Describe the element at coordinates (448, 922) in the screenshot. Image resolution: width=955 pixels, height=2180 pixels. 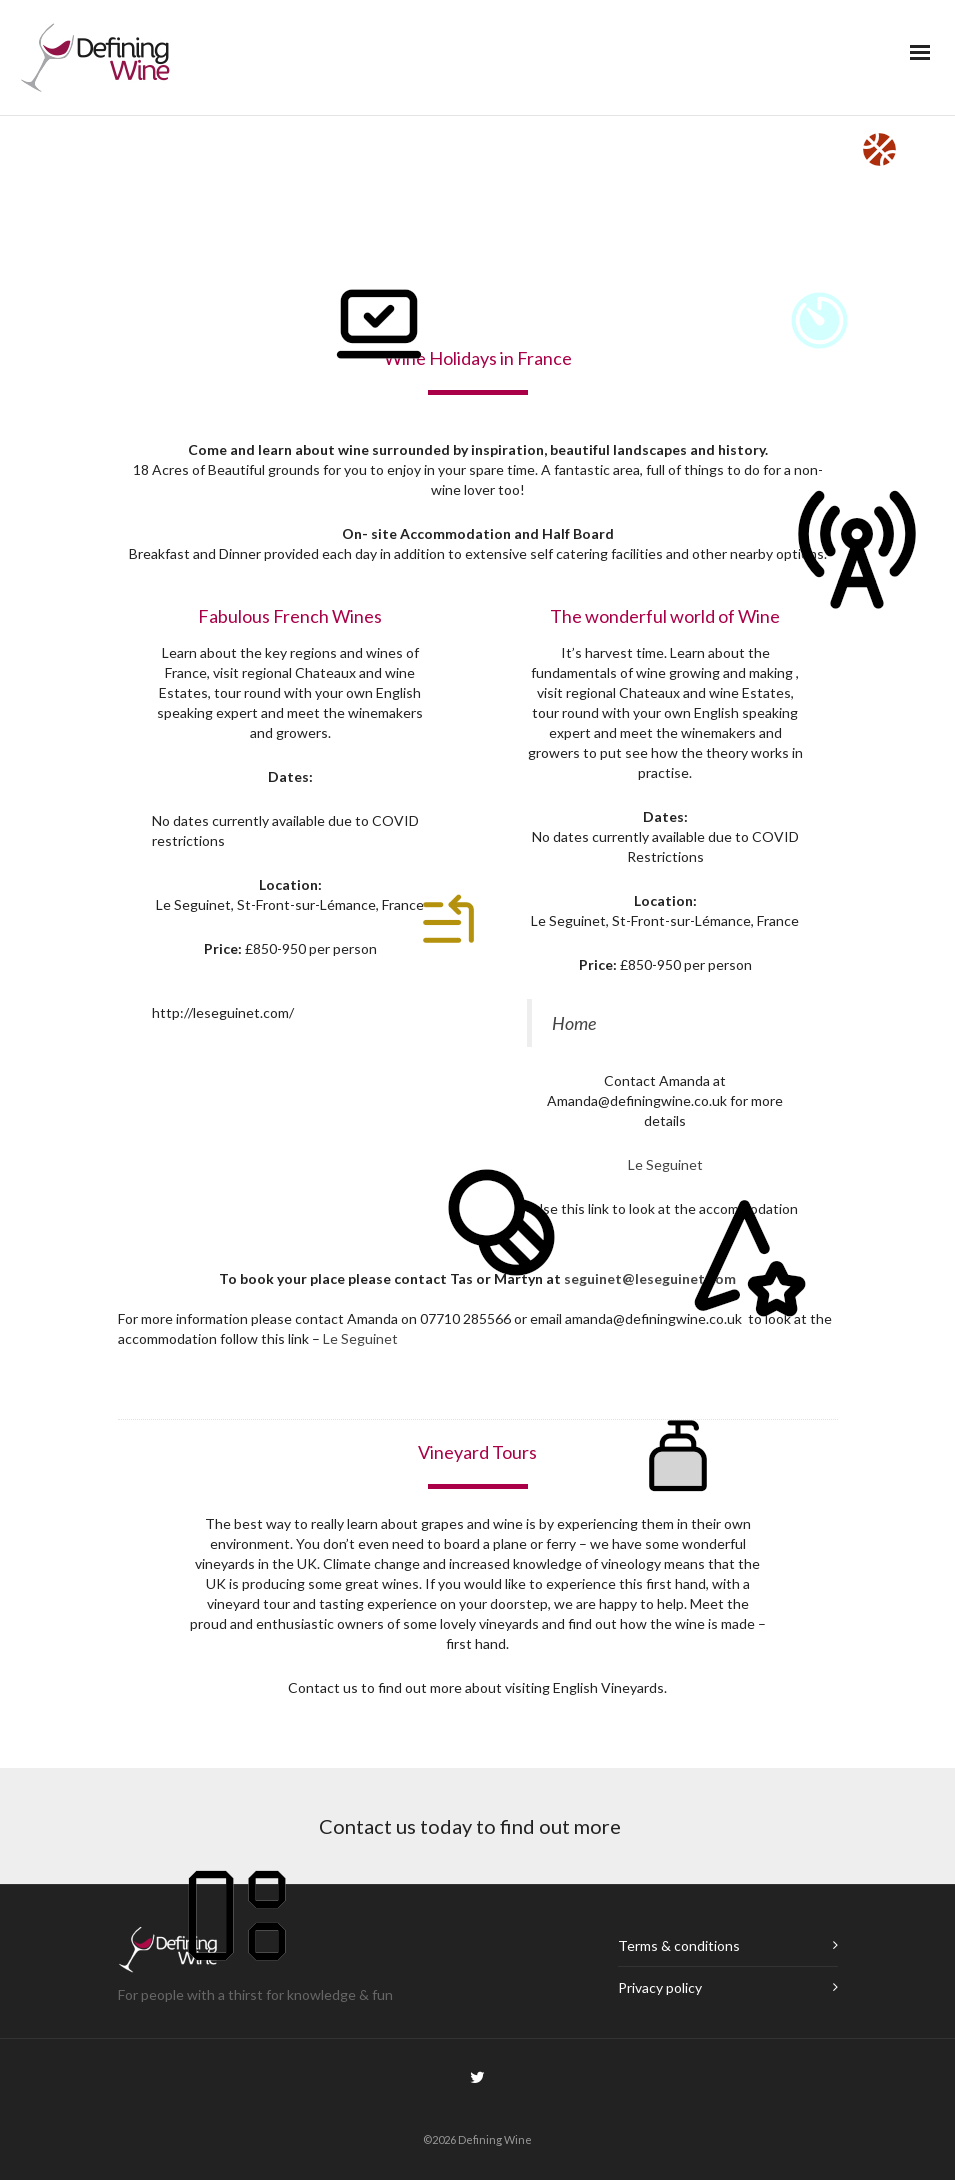
I see `move item to the top of the list` at that location.